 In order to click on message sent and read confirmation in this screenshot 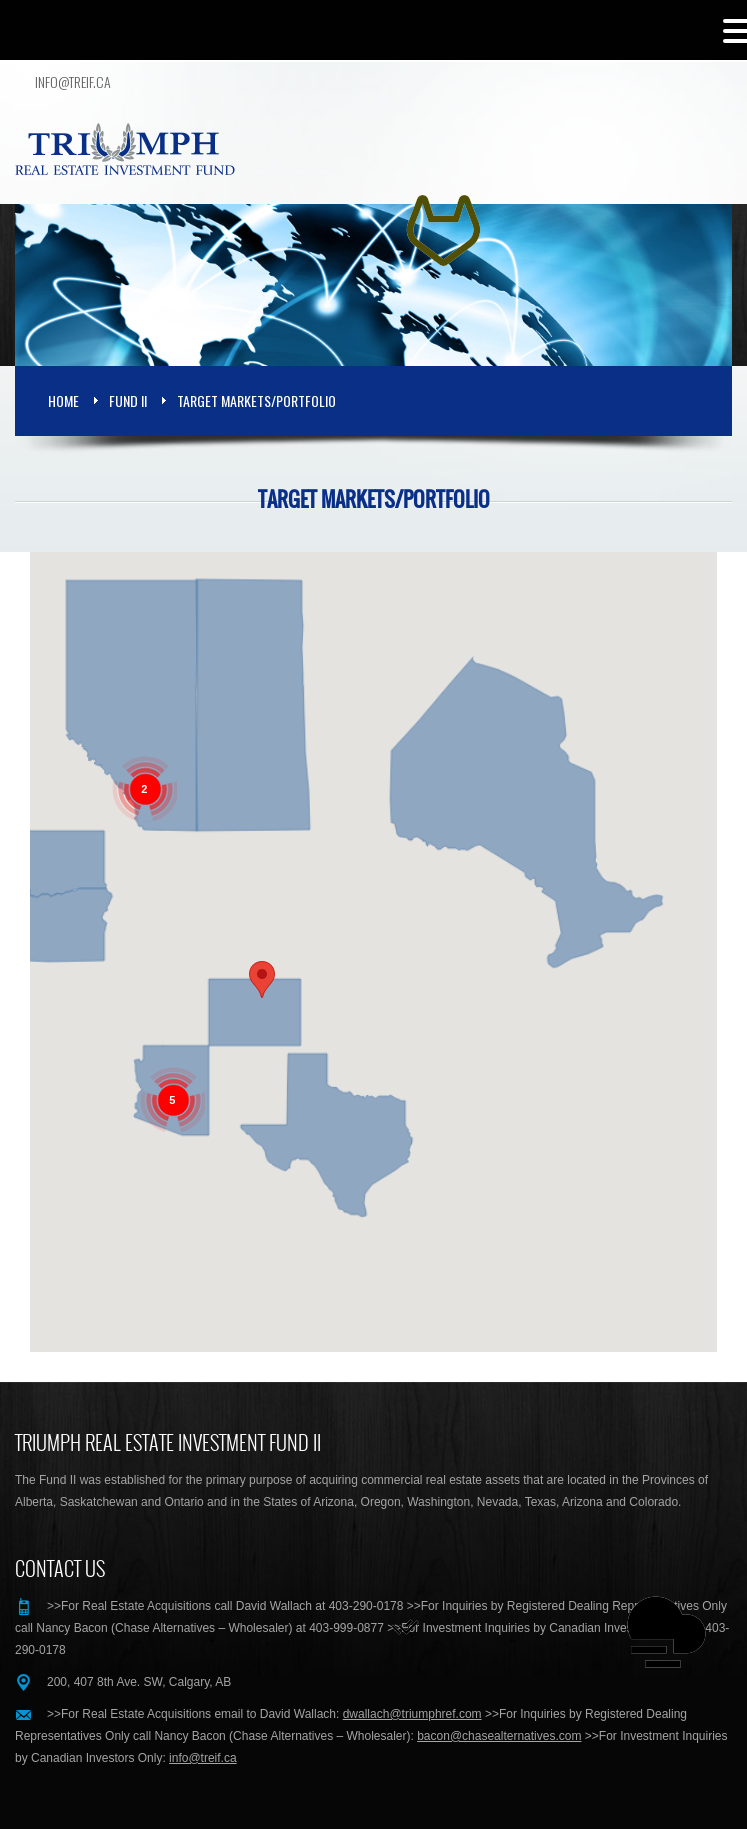, I will do `click(405, 1627)`.